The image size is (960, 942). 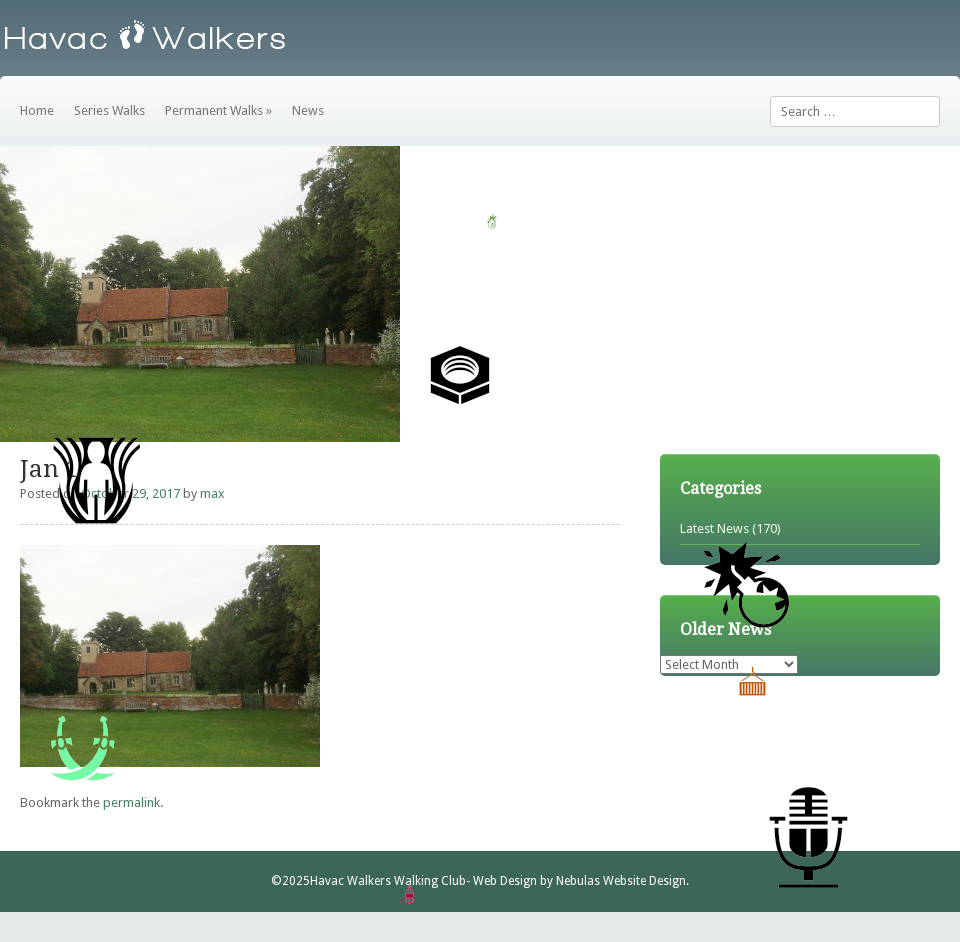 What do you see at coordinates (82, 748) in the screenshot?
I see `activate whirlwind or spinning attack ability` at bounding box center [82, 748].